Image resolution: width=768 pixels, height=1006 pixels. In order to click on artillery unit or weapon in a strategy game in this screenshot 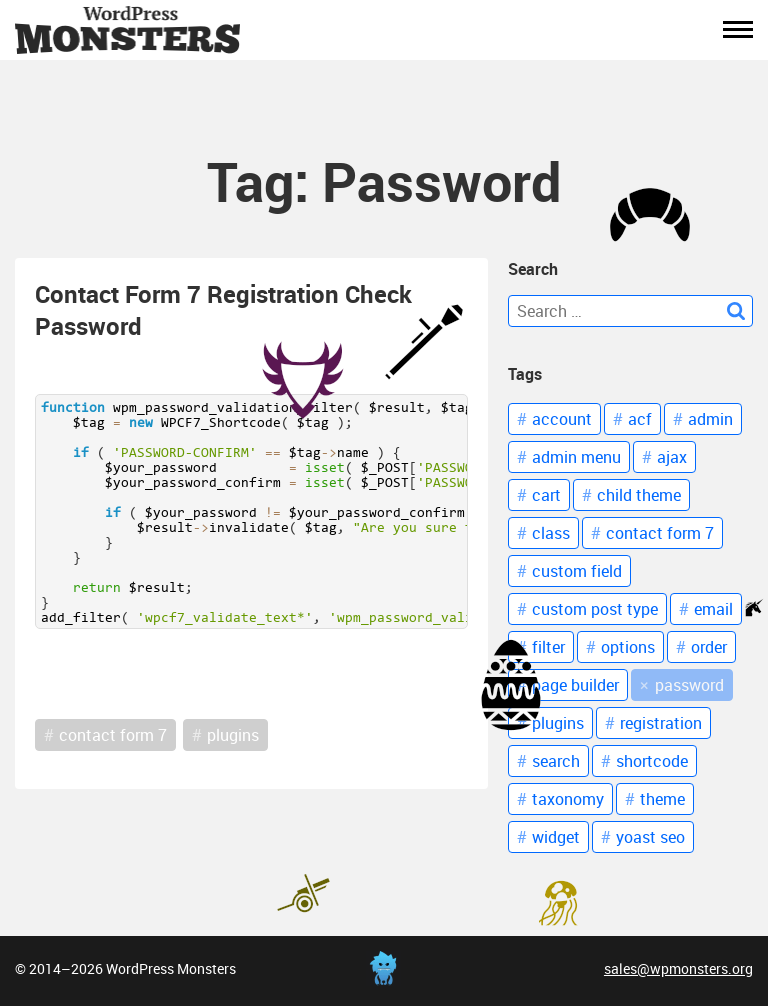, I will do `click(304, 885)`.